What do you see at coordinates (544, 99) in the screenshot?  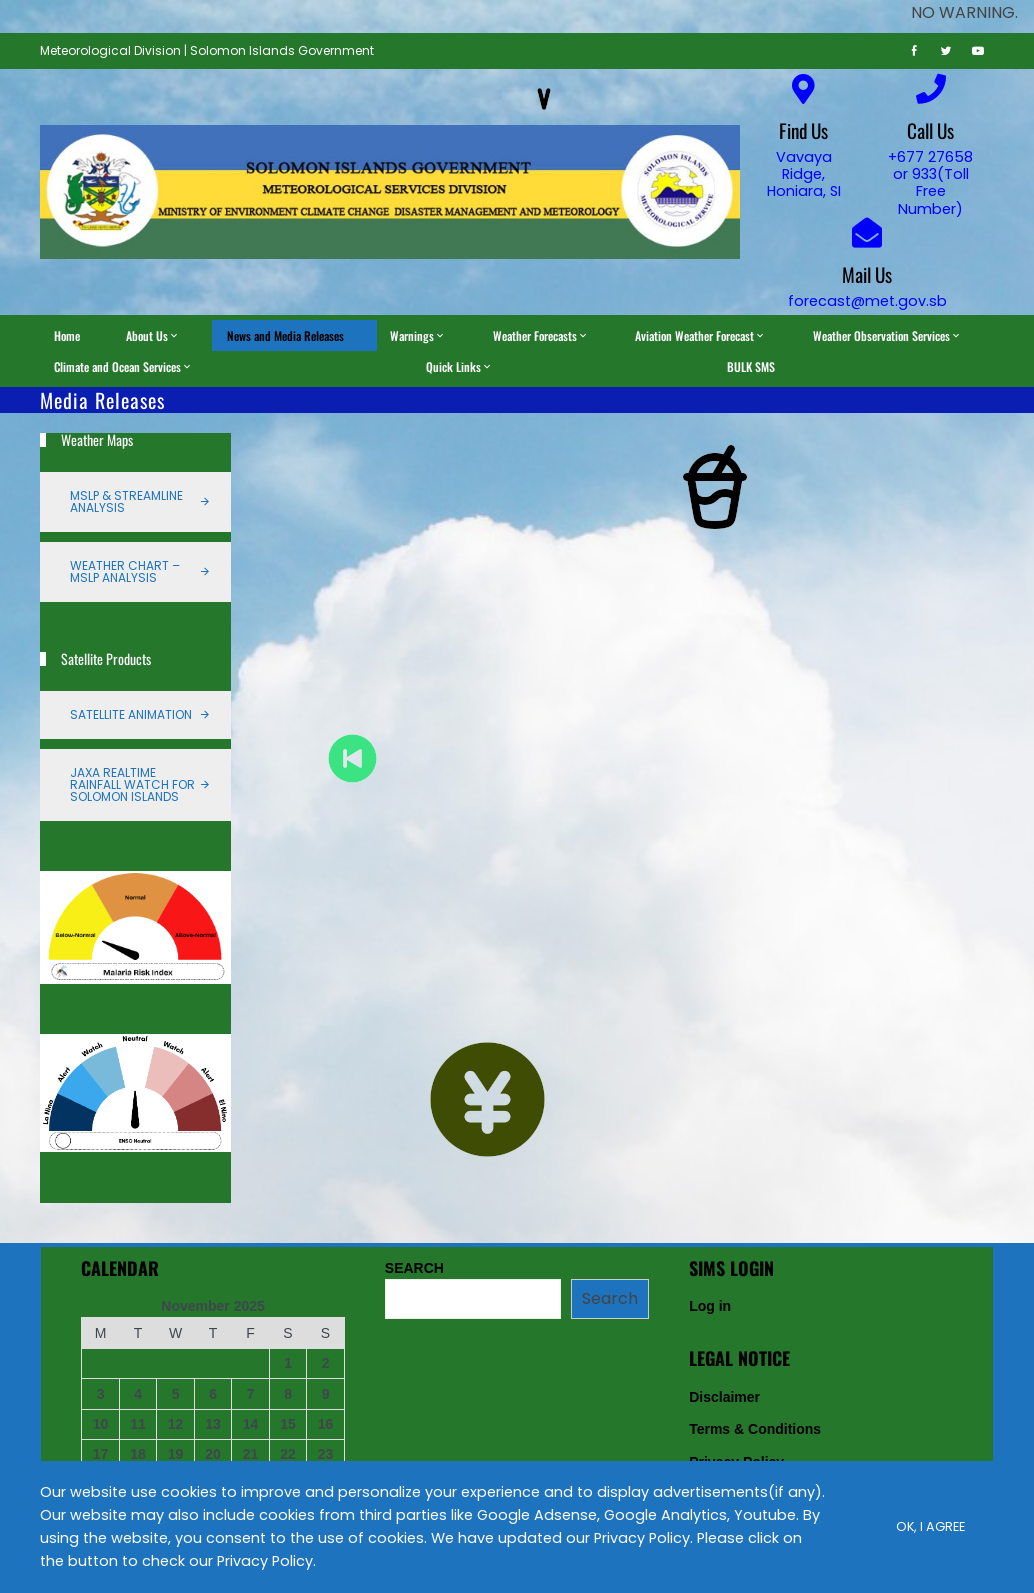 I see `indicates a "v" keyboard shortcut or hotkey` at bounding box center [544, 99].